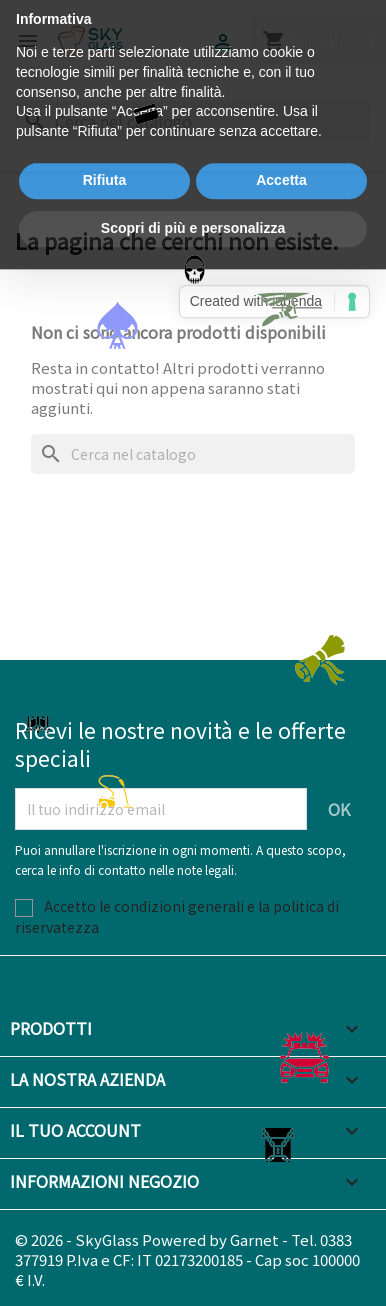 The image size is (386, 1306). Describe the element at coordinates (320, 660) in the screenshot. I see `view quest log or mission objectives` at that location.